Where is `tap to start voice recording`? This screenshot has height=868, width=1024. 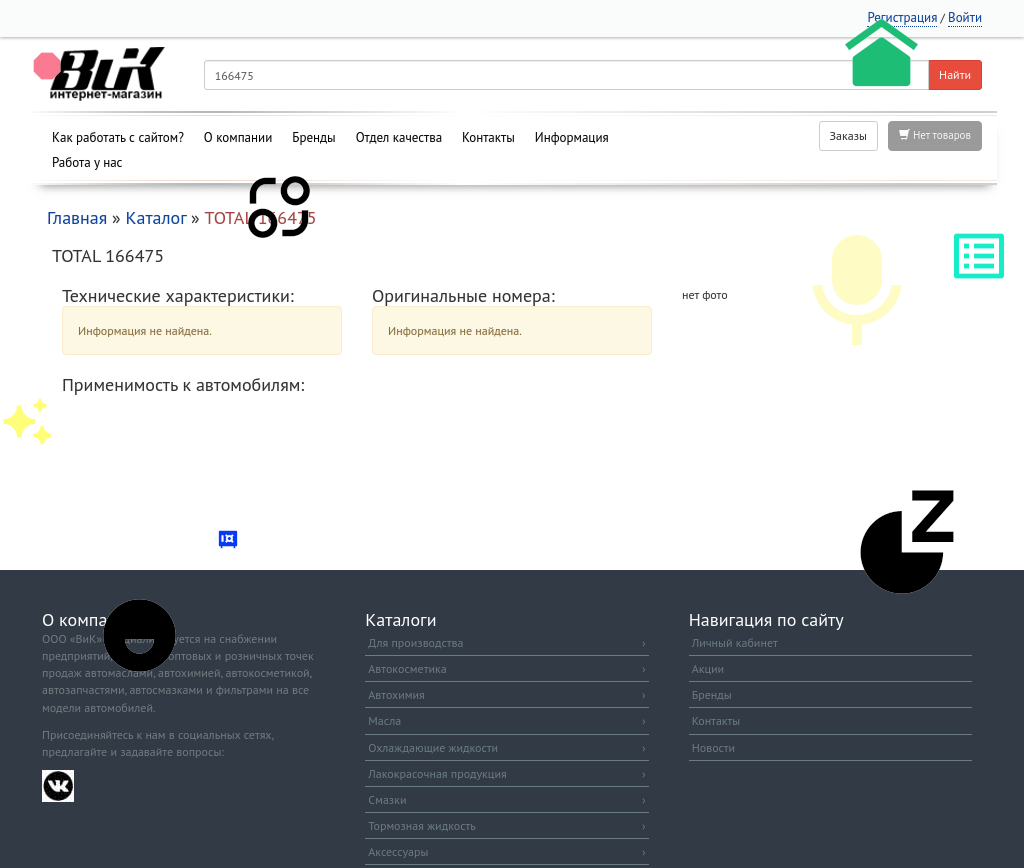
tap to start voice recording is located at coordinates (857, 290).